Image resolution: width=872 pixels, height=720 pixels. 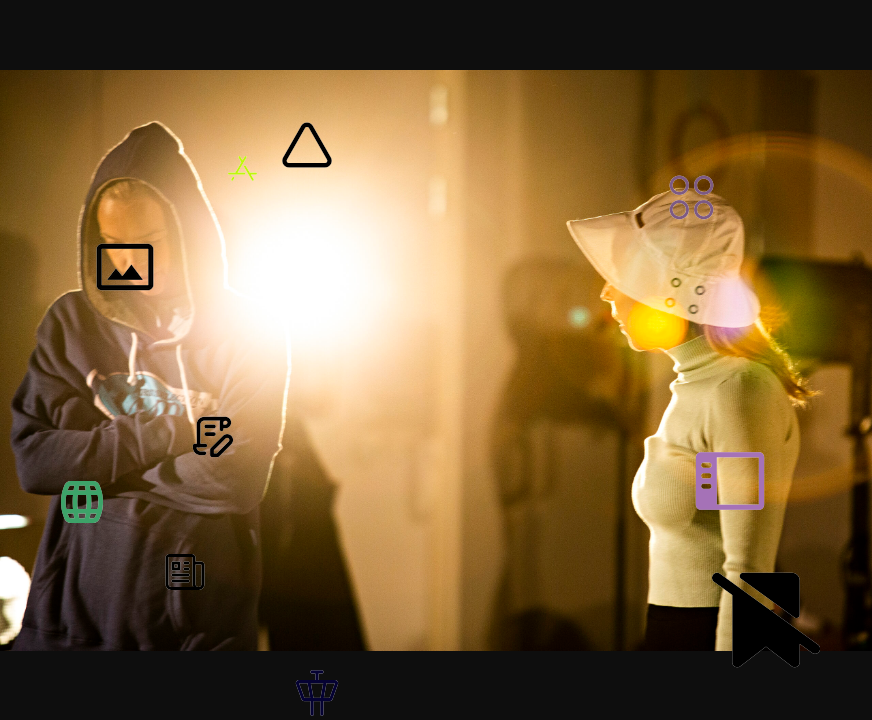 I want to click on access air traffic control features, so click(x=317, y=693).